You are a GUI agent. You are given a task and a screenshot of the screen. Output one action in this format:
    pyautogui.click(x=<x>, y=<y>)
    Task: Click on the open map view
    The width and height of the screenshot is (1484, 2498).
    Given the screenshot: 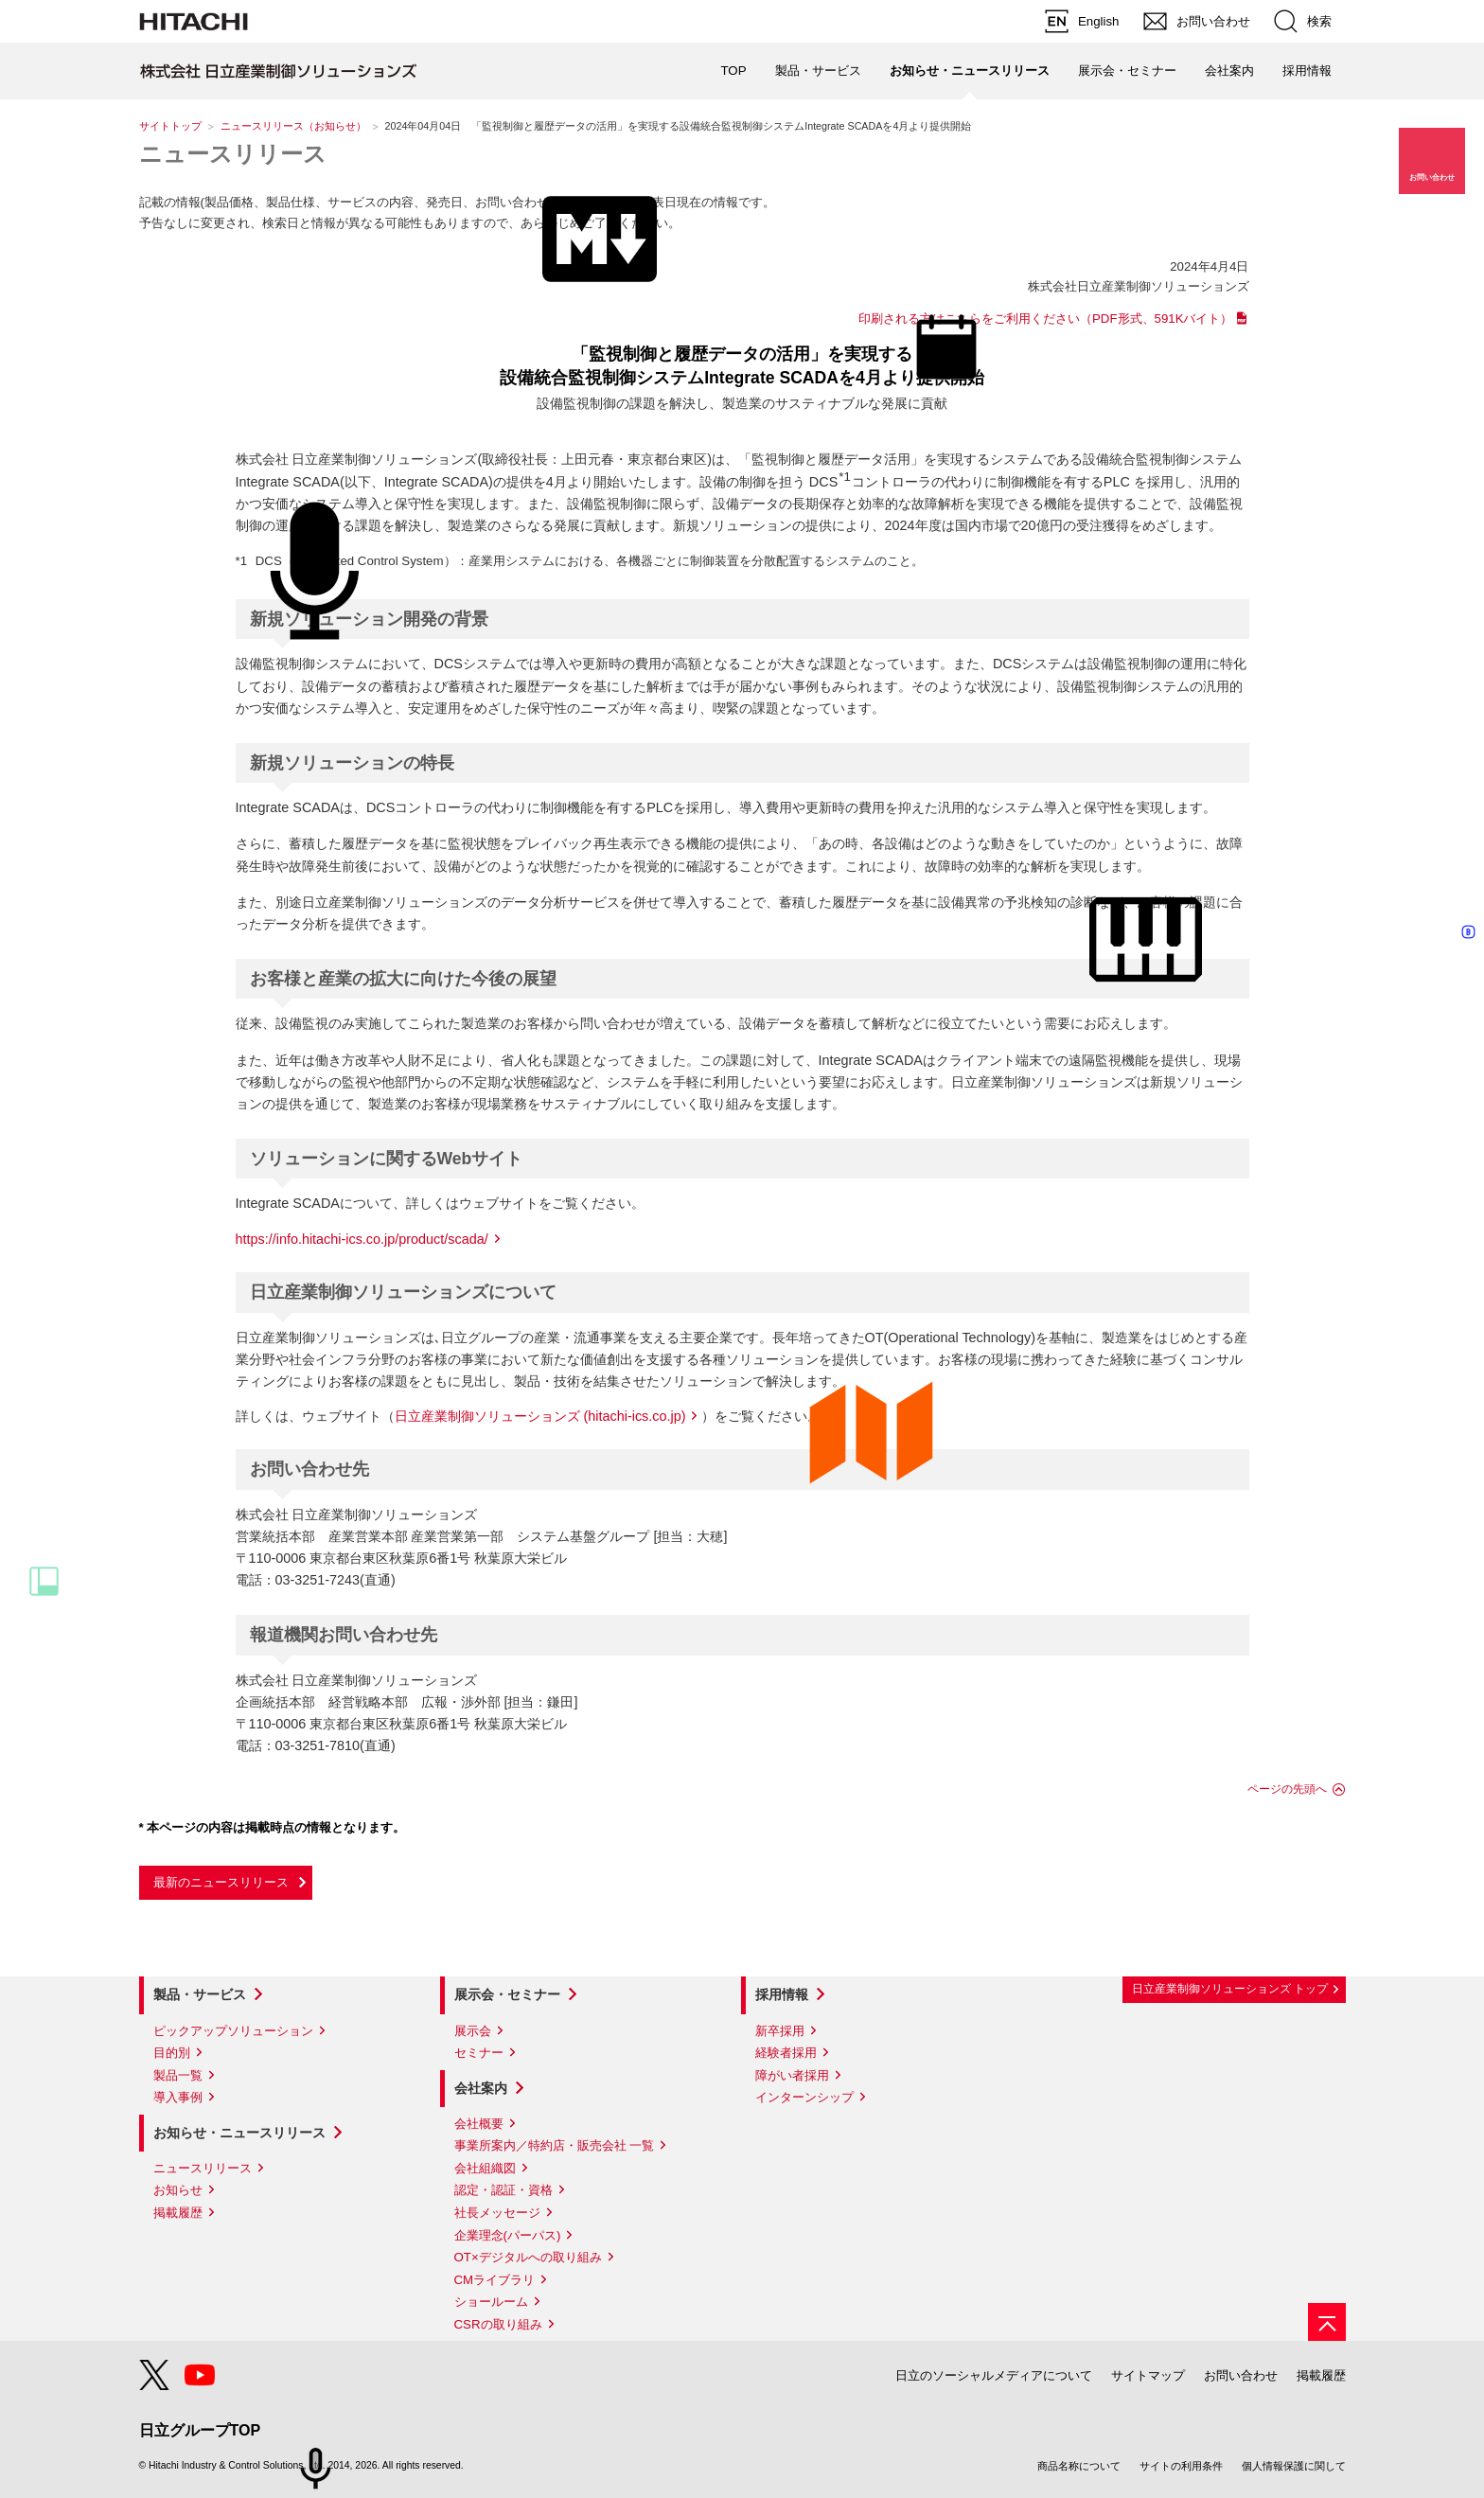 What is the action you would take?
    pyautogui.click(x=871, y=1432)
    